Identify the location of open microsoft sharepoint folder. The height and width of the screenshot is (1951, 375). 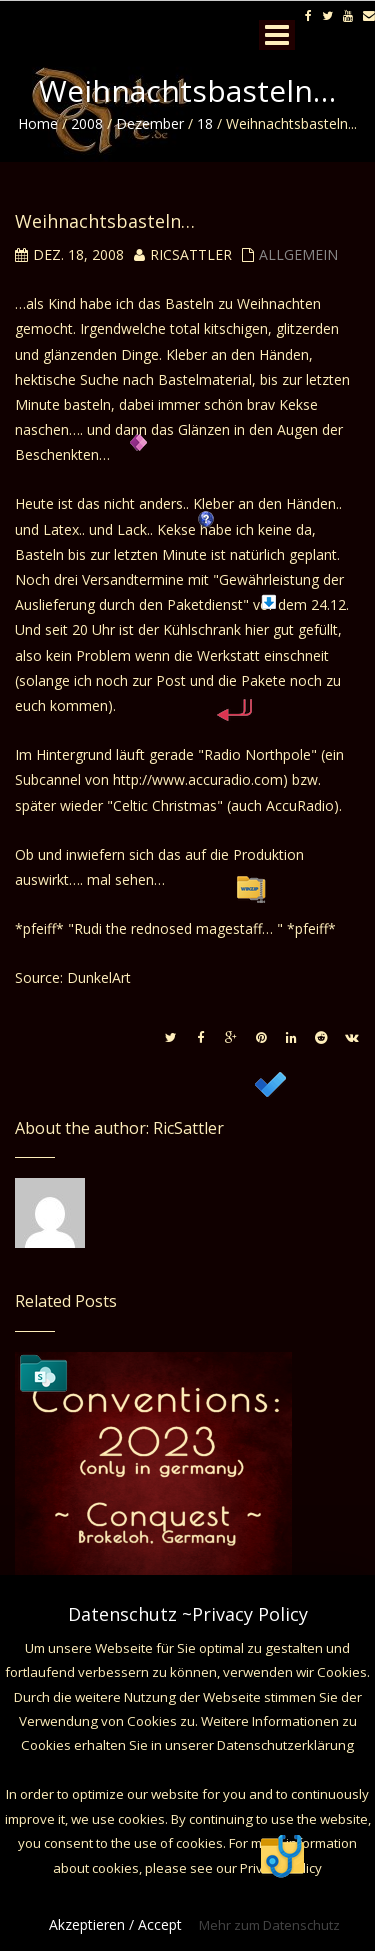
(43, 1374).